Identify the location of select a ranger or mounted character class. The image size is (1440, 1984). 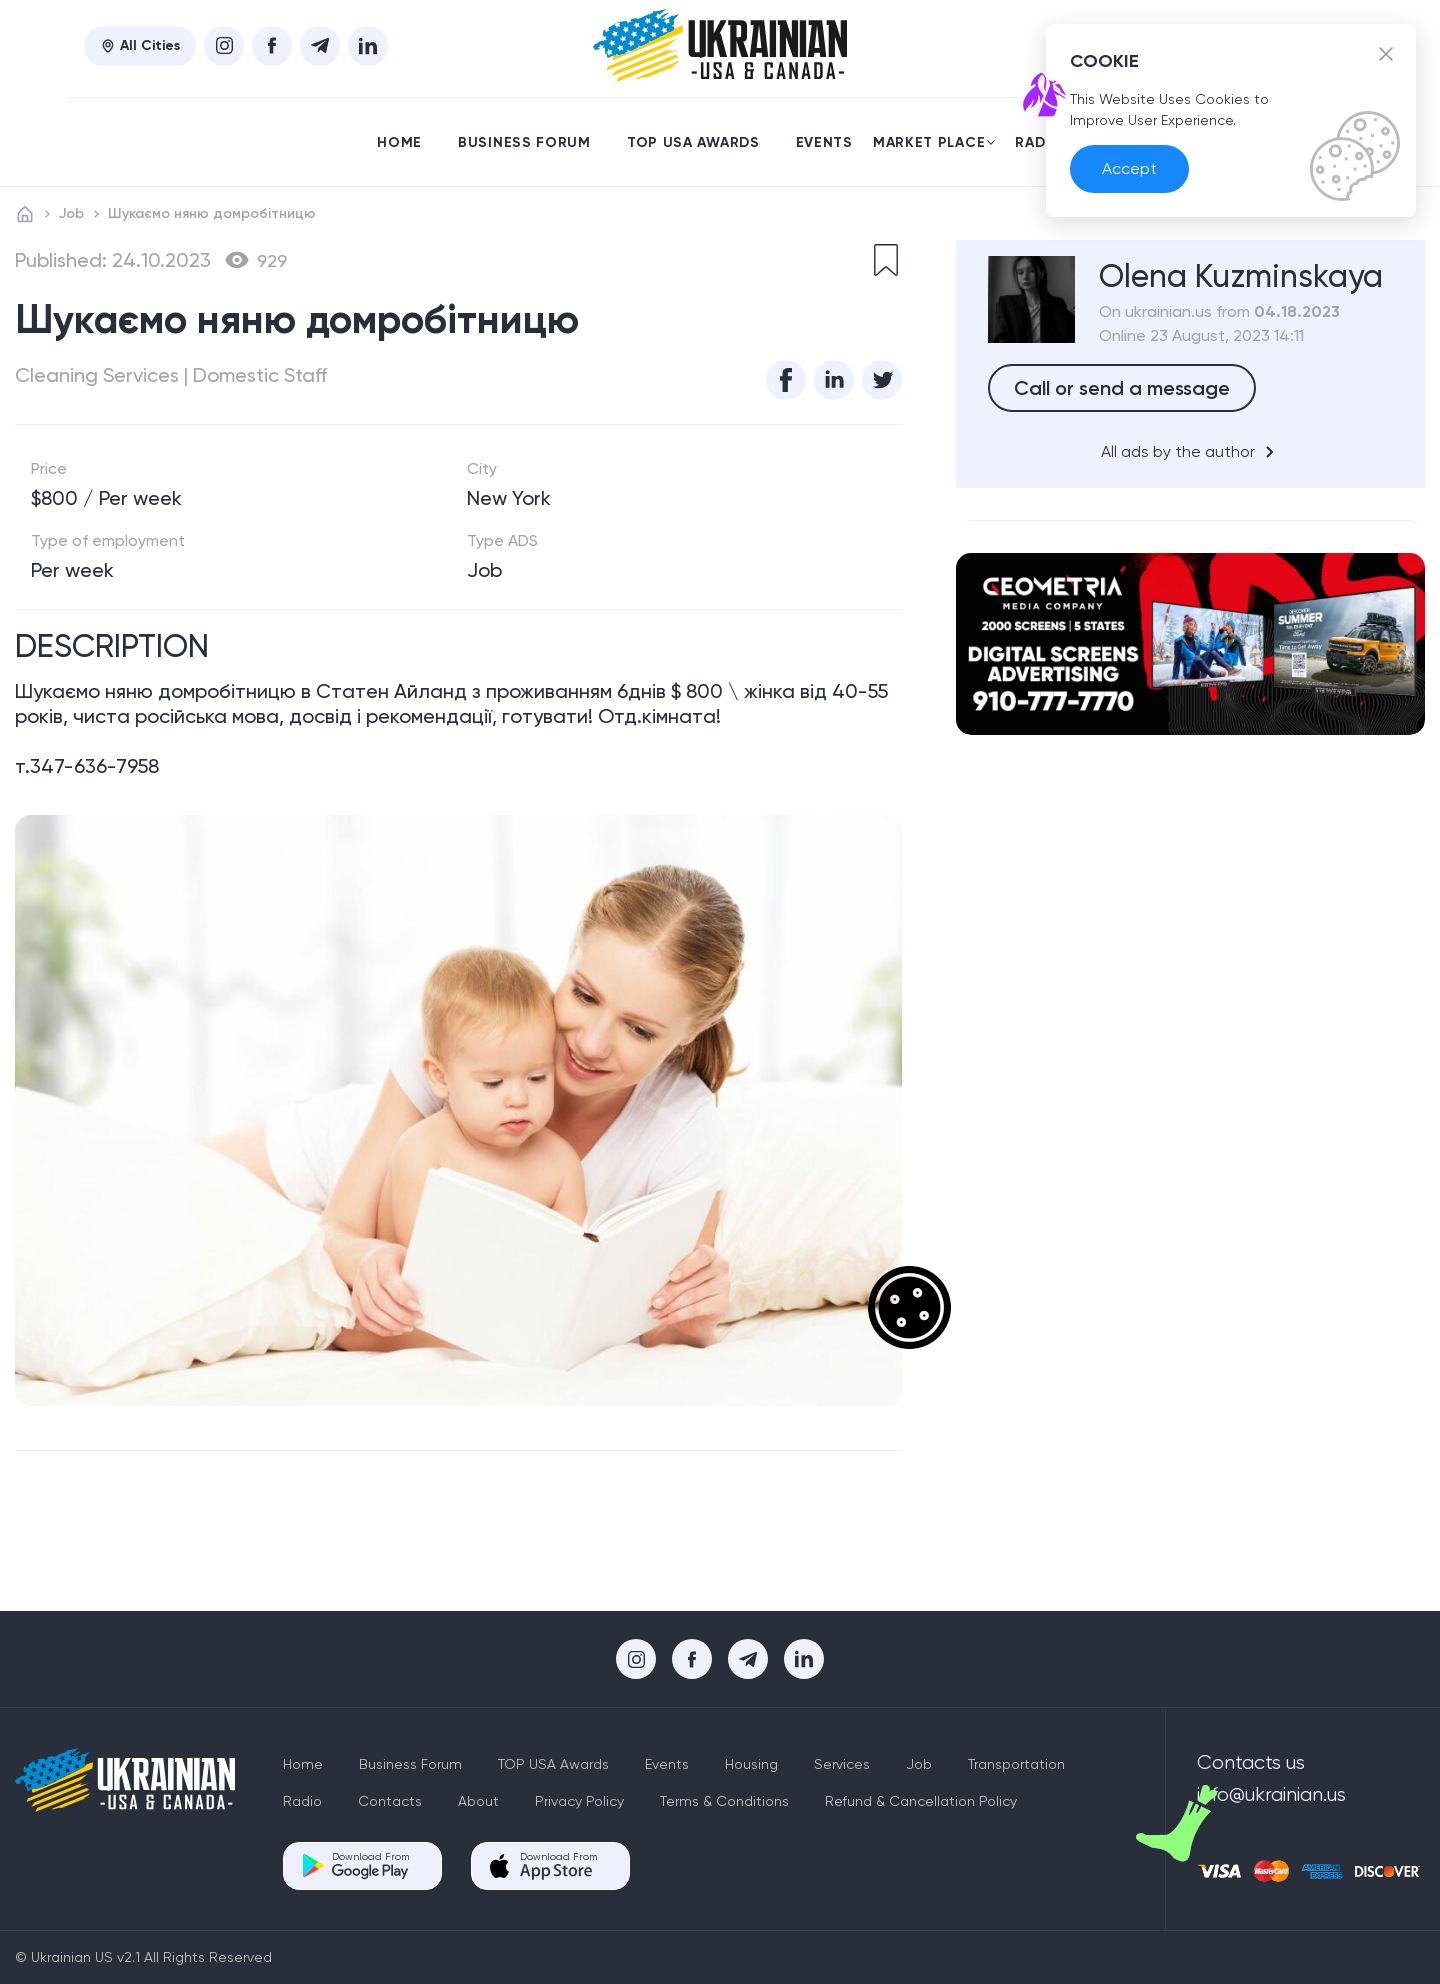
(1044, 94).